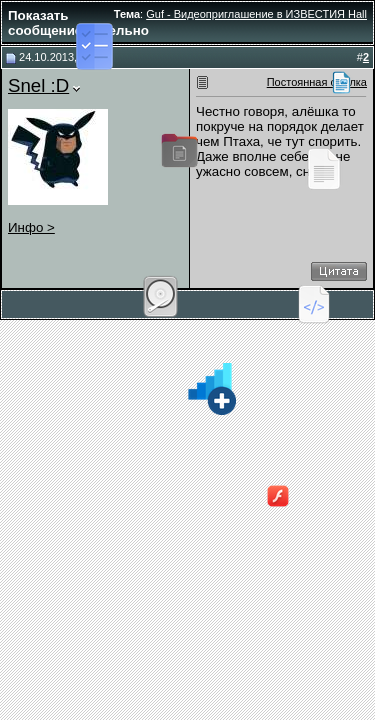  I want to click on an HTML or web page file, so click(314, 304).